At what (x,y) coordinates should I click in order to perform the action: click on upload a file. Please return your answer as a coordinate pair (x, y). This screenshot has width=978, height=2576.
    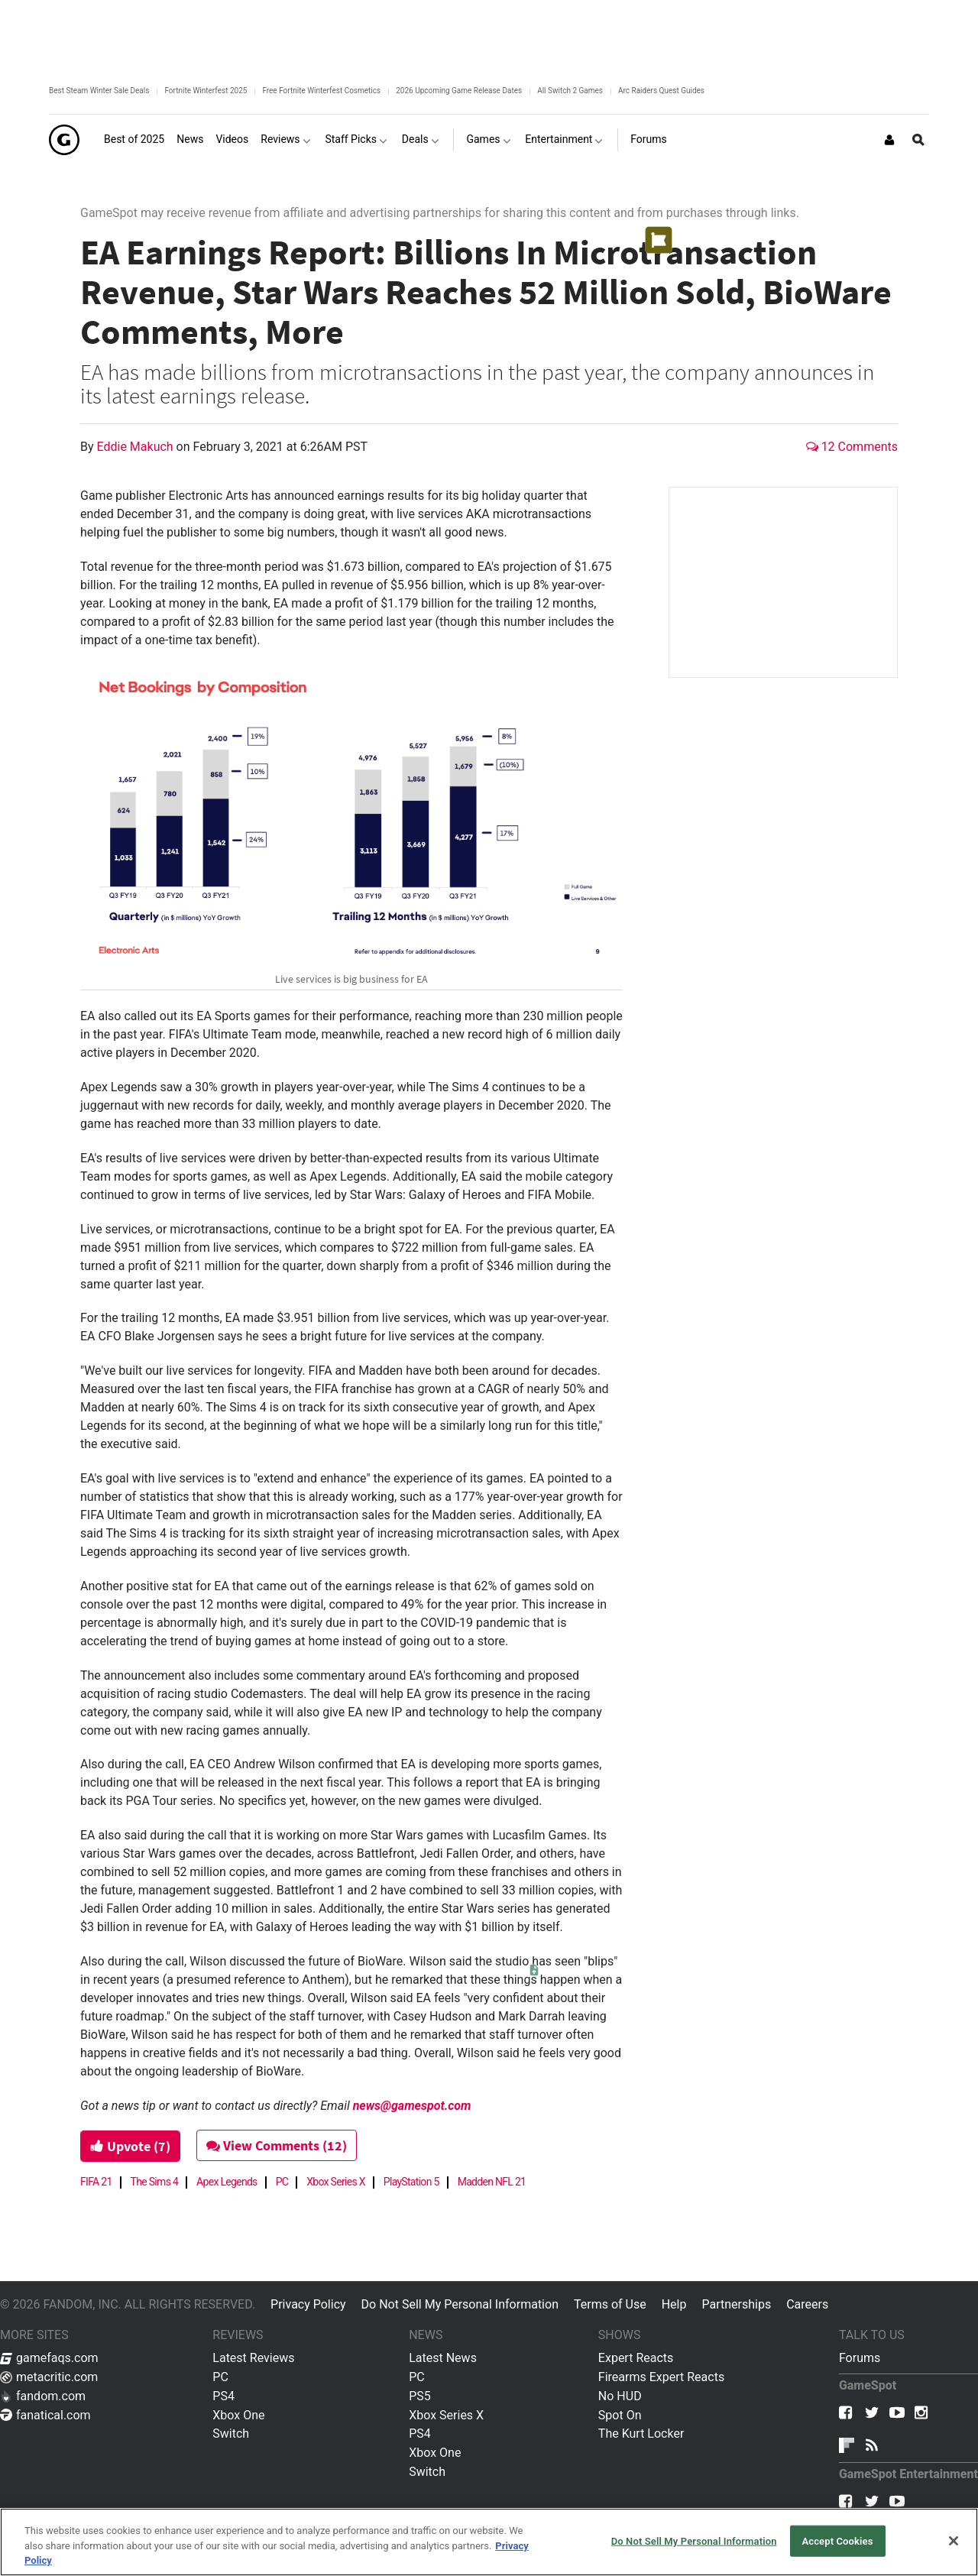
    Looking at the image, I should click on (534, 1970).